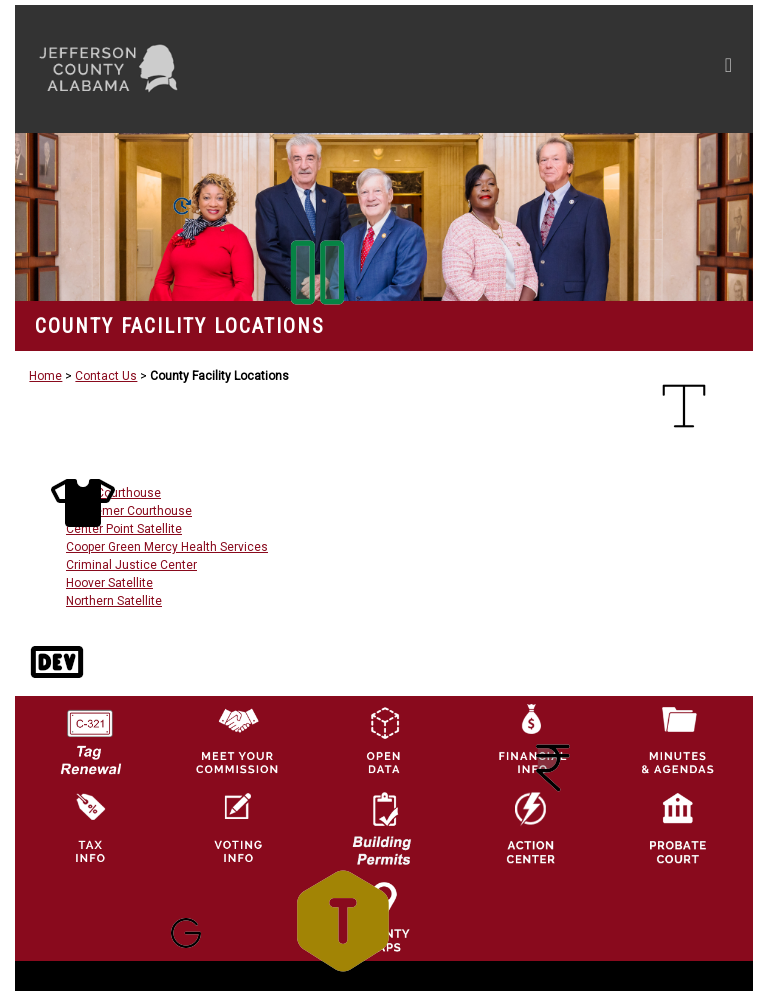  Describe the element at coordinates (57, 662) in the screenshot. I see `link to dev.to profile or account` at that location.